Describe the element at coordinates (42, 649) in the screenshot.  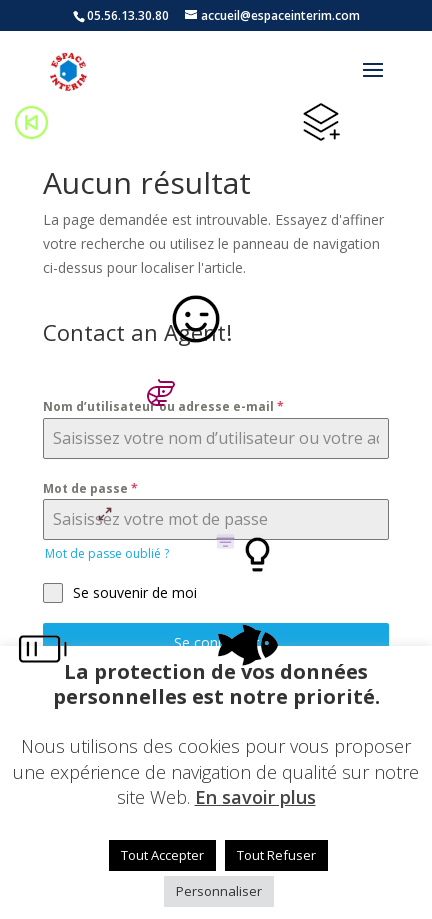
I see `indicates medium battery level` at that location.